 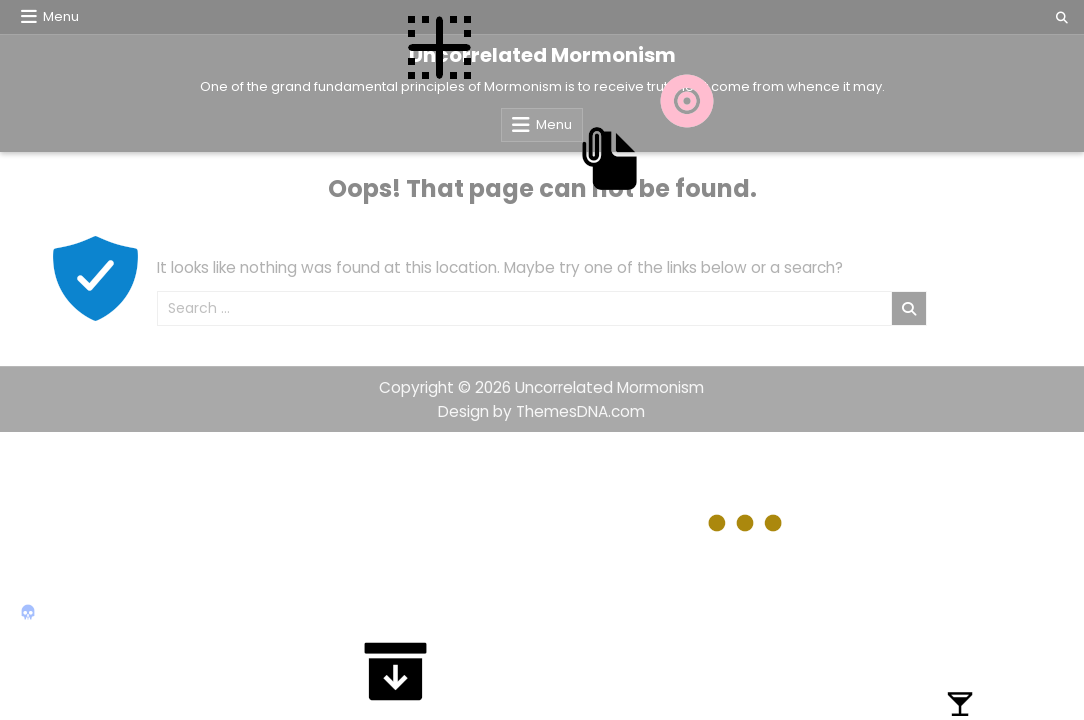 What do you see at coordinates (28, 612) in the screenshot?
I see `indicates danger or hazardous content` at bounding box center [28, 612].